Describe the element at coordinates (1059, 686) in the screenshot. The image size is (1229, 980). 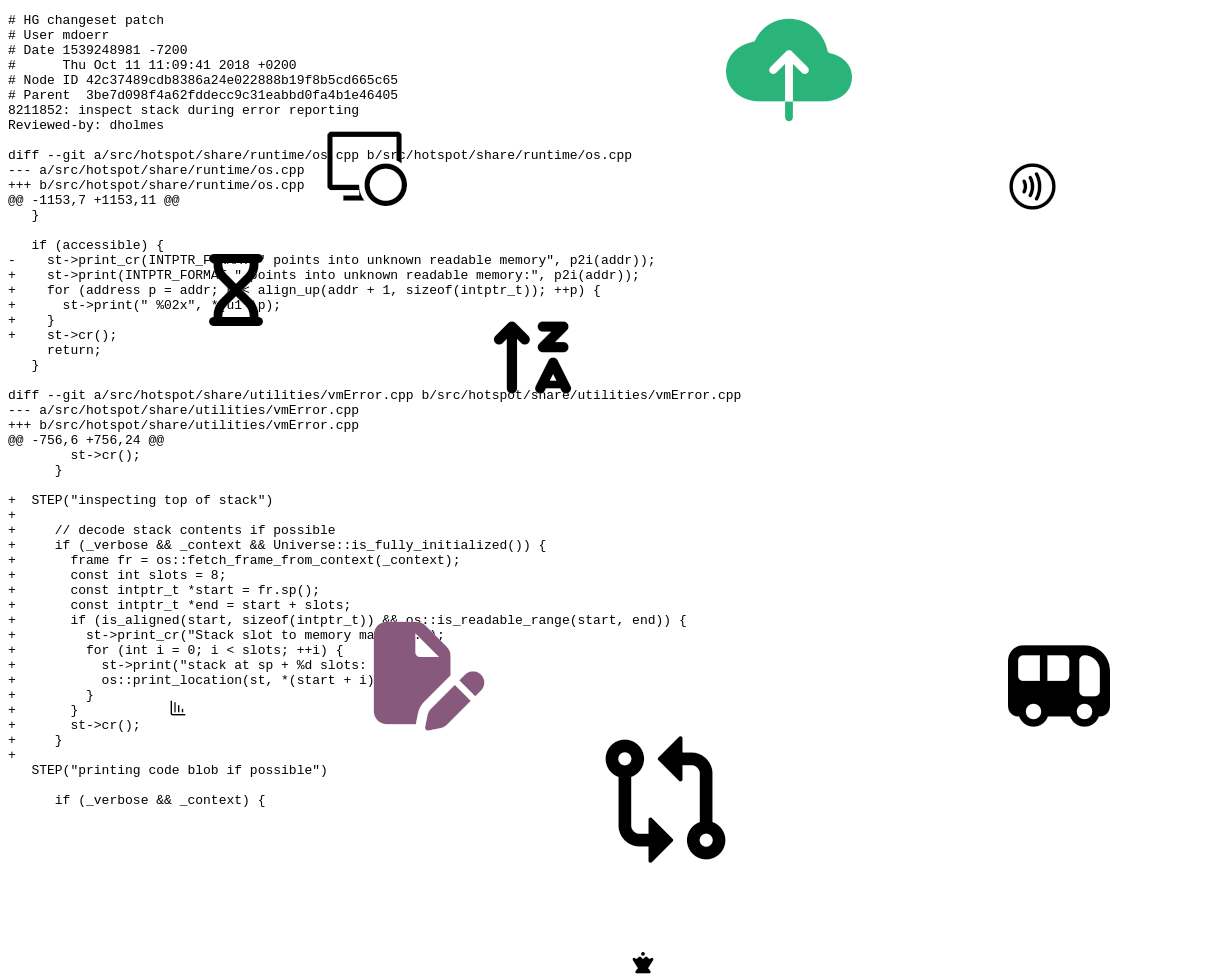
I see `view bus or public transit options` at that location.